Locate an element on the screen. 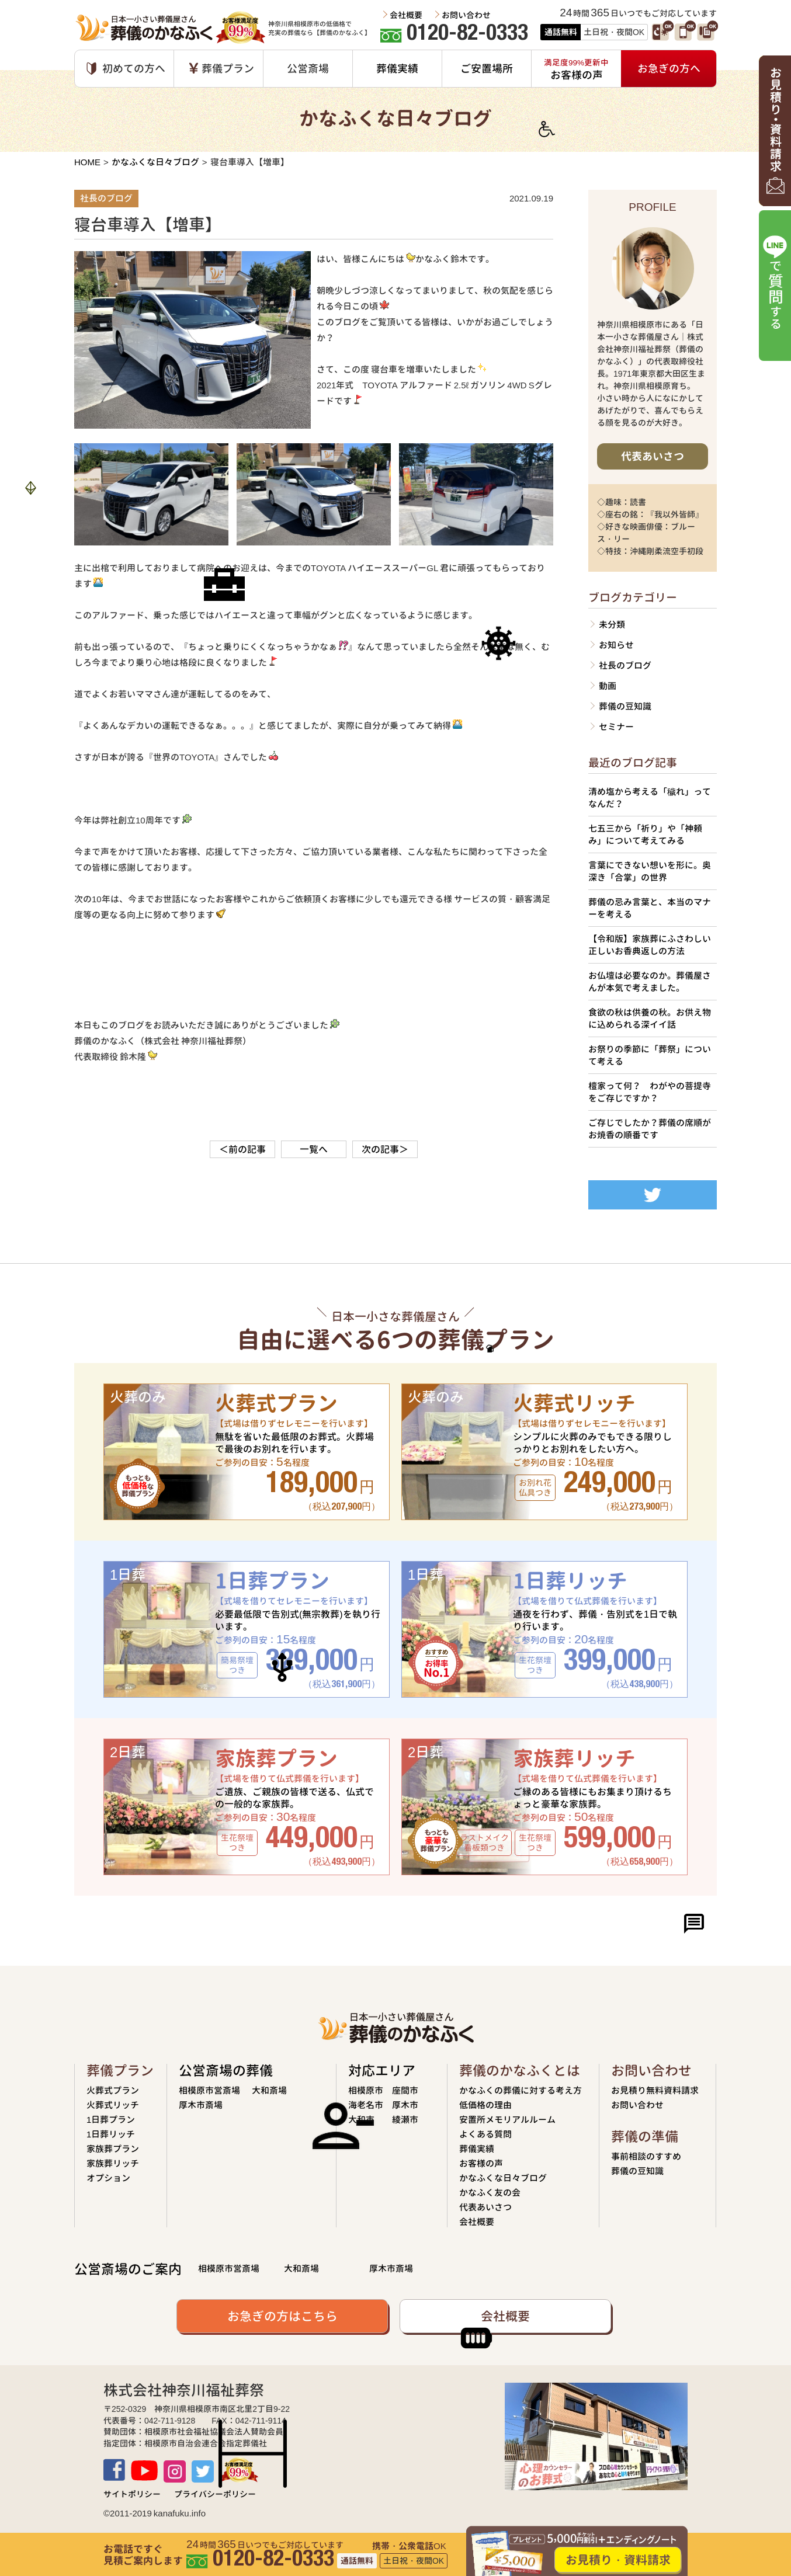 This screenshot has width=791, height=2576. view ethereum wallet or balance is located at coordinates (30, 488).